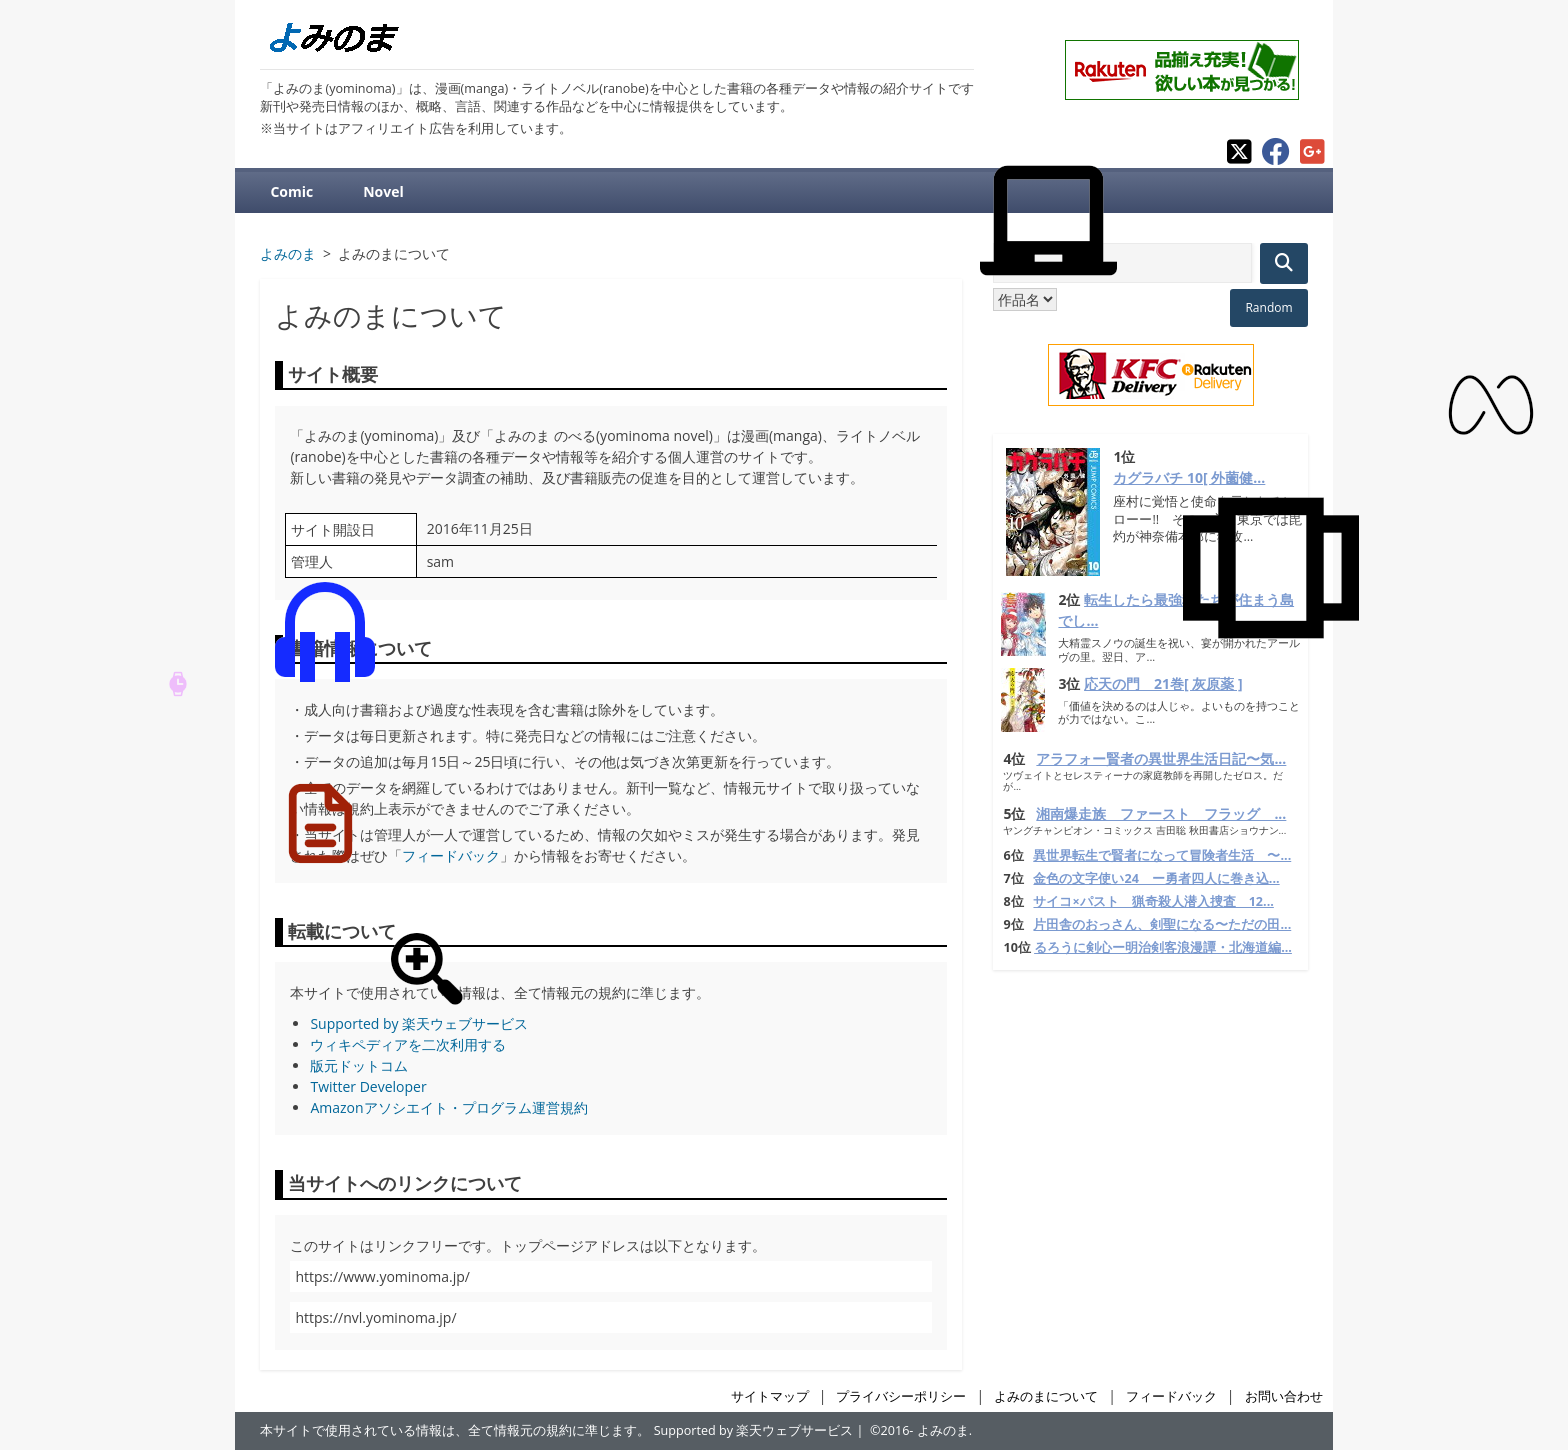 The image size is (1568, 1450). Describe the element at coordinates (428, 970) in the screenshot. I see `zoom in on content` at that location.